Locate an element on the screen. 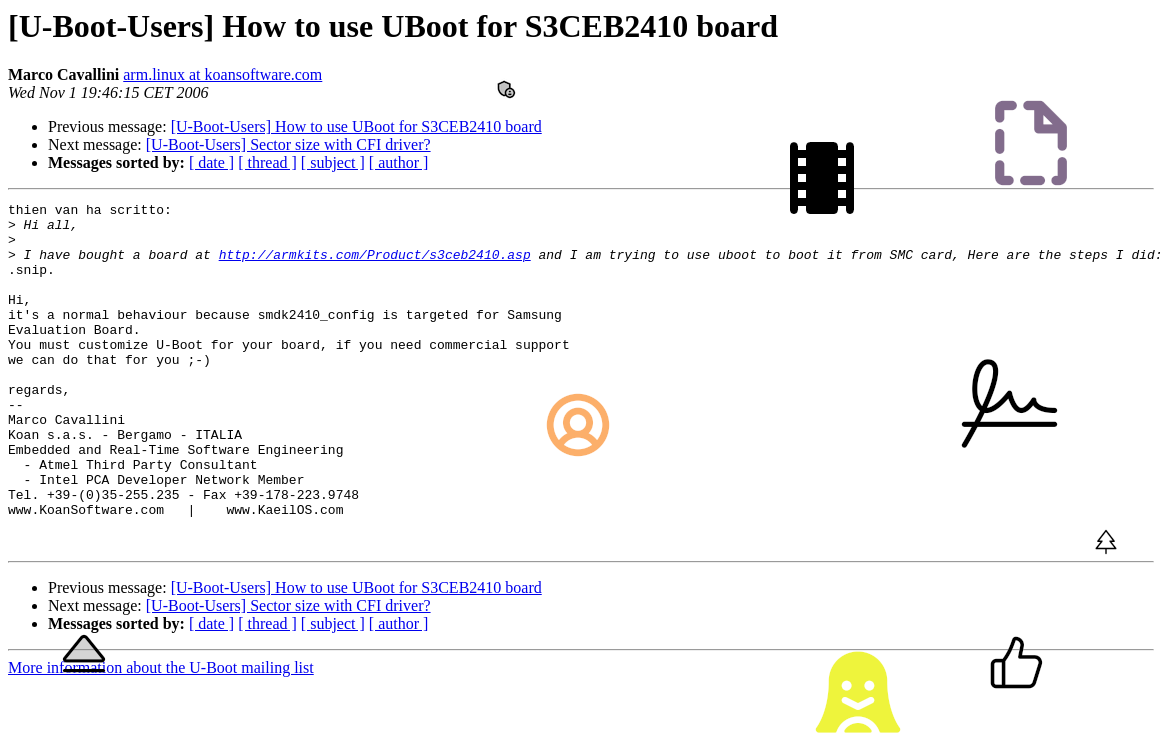 This screenshot has width=1162, height=754. access admin panel settings is located at coordinates (505, 88).